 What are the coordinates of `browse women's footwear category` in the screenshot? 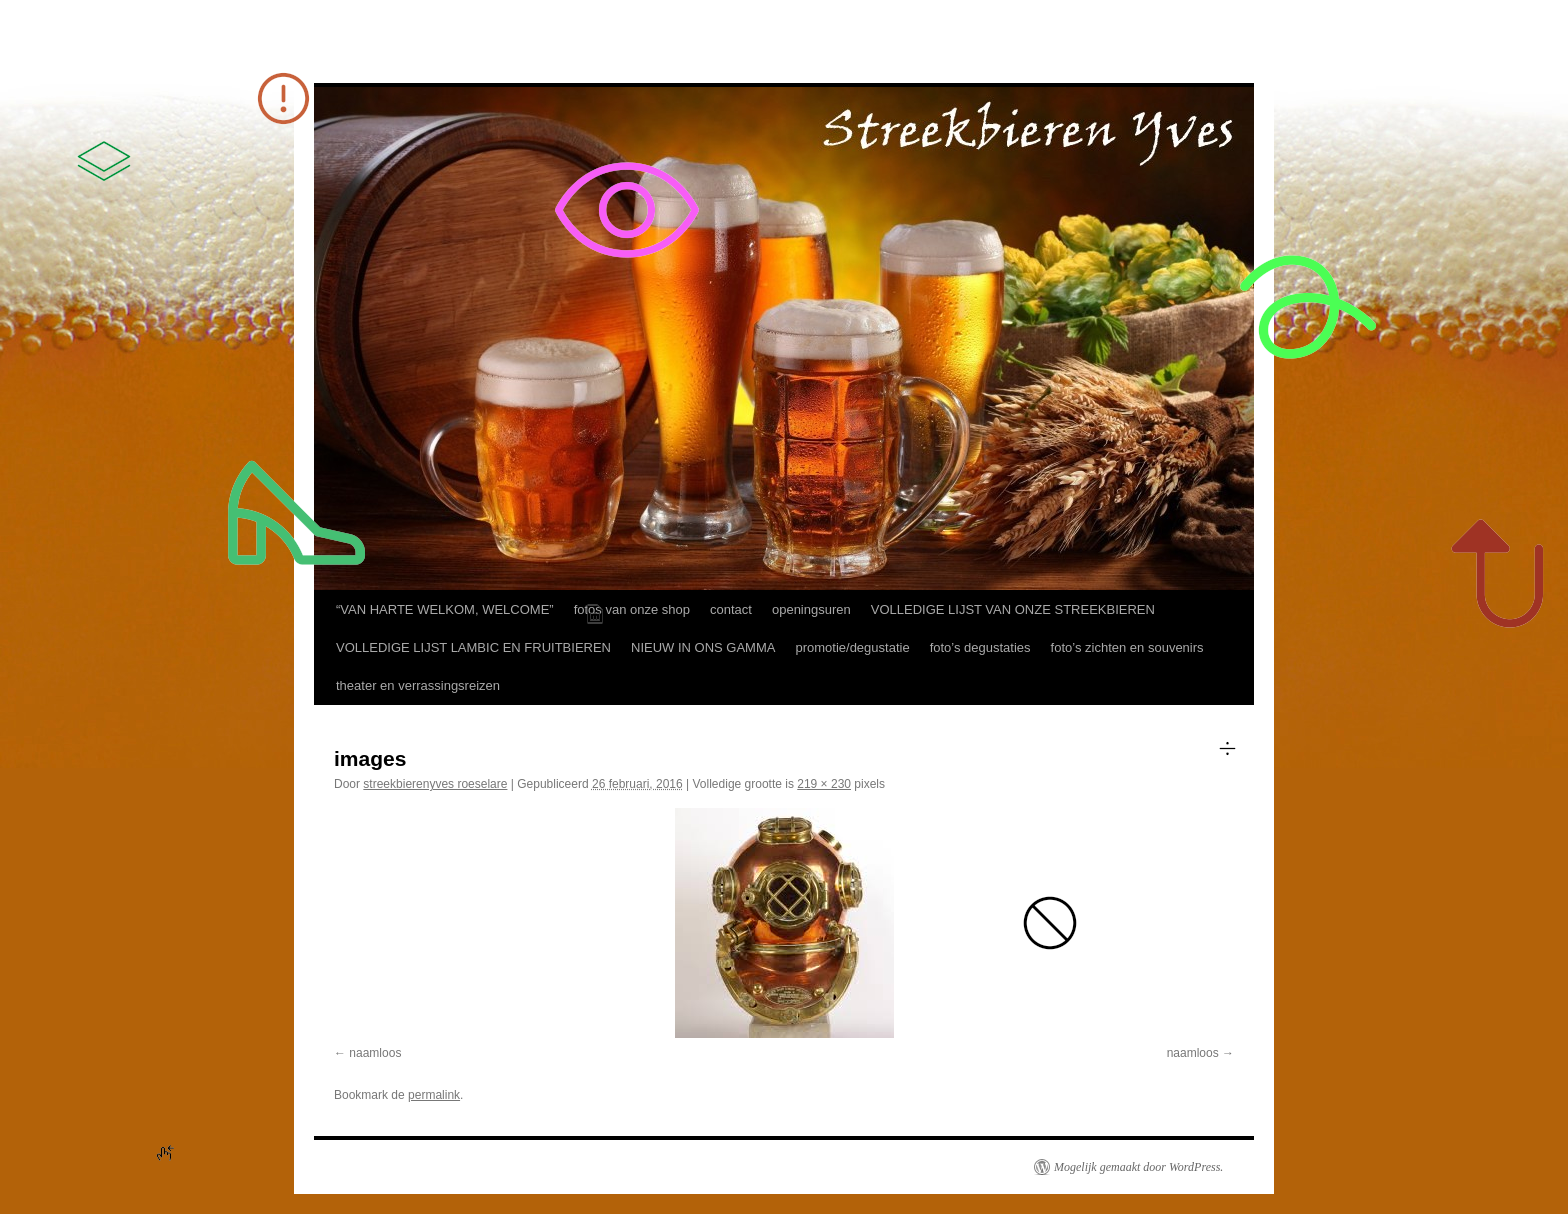 It's located at (289, 517).